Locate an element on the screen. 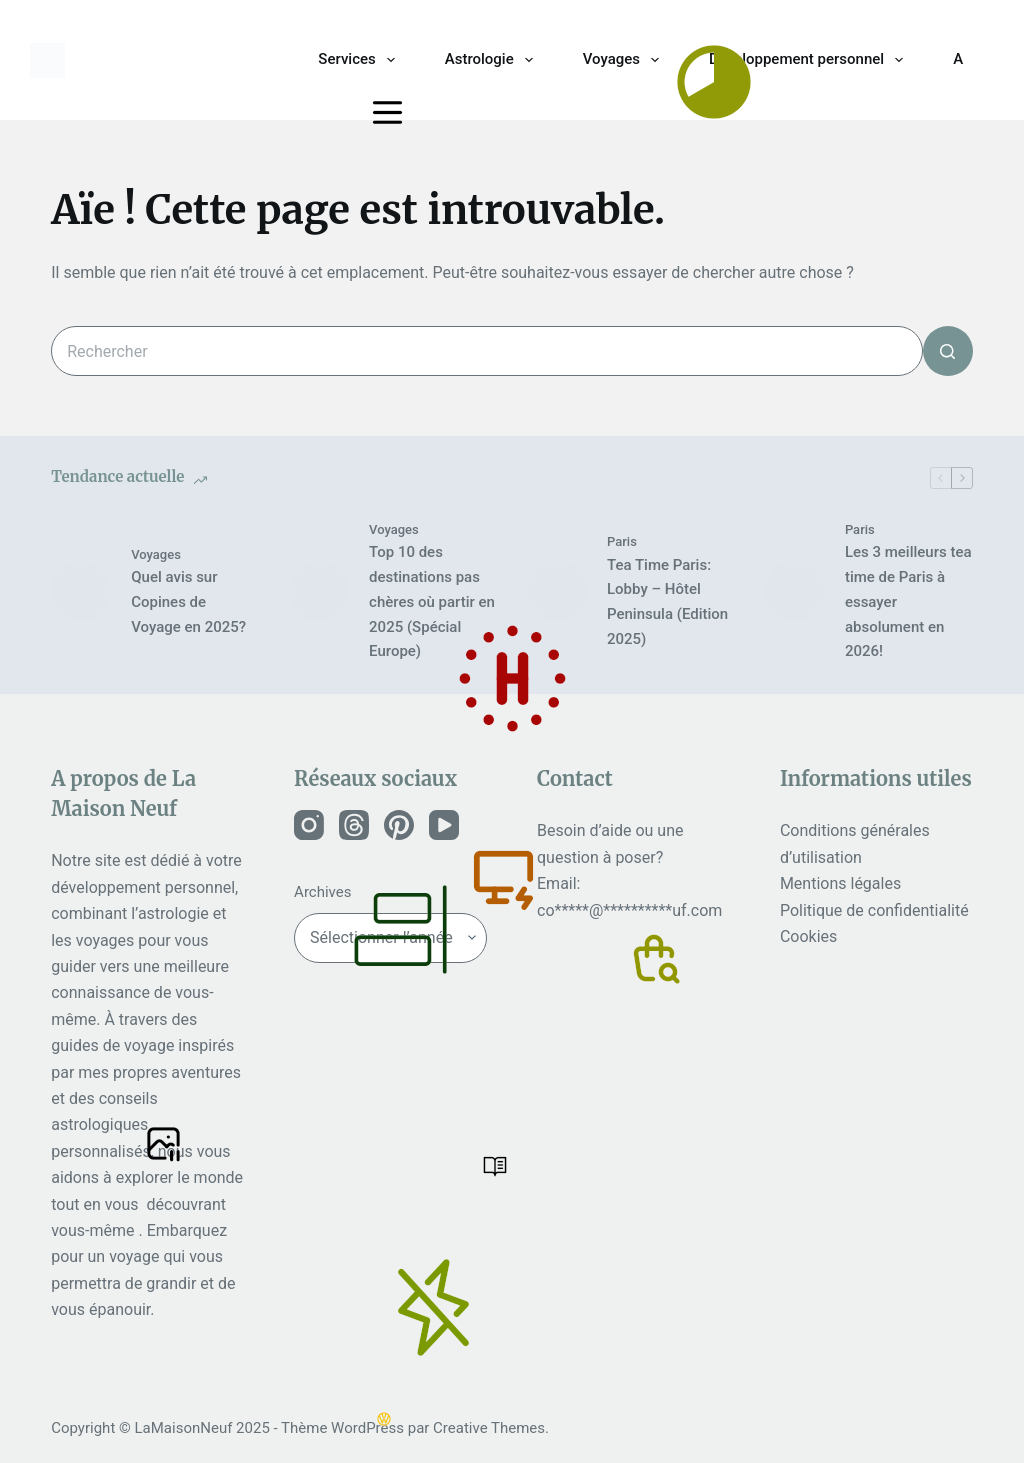  open reading mode or e-reader is located at coordinates (495, 1165).